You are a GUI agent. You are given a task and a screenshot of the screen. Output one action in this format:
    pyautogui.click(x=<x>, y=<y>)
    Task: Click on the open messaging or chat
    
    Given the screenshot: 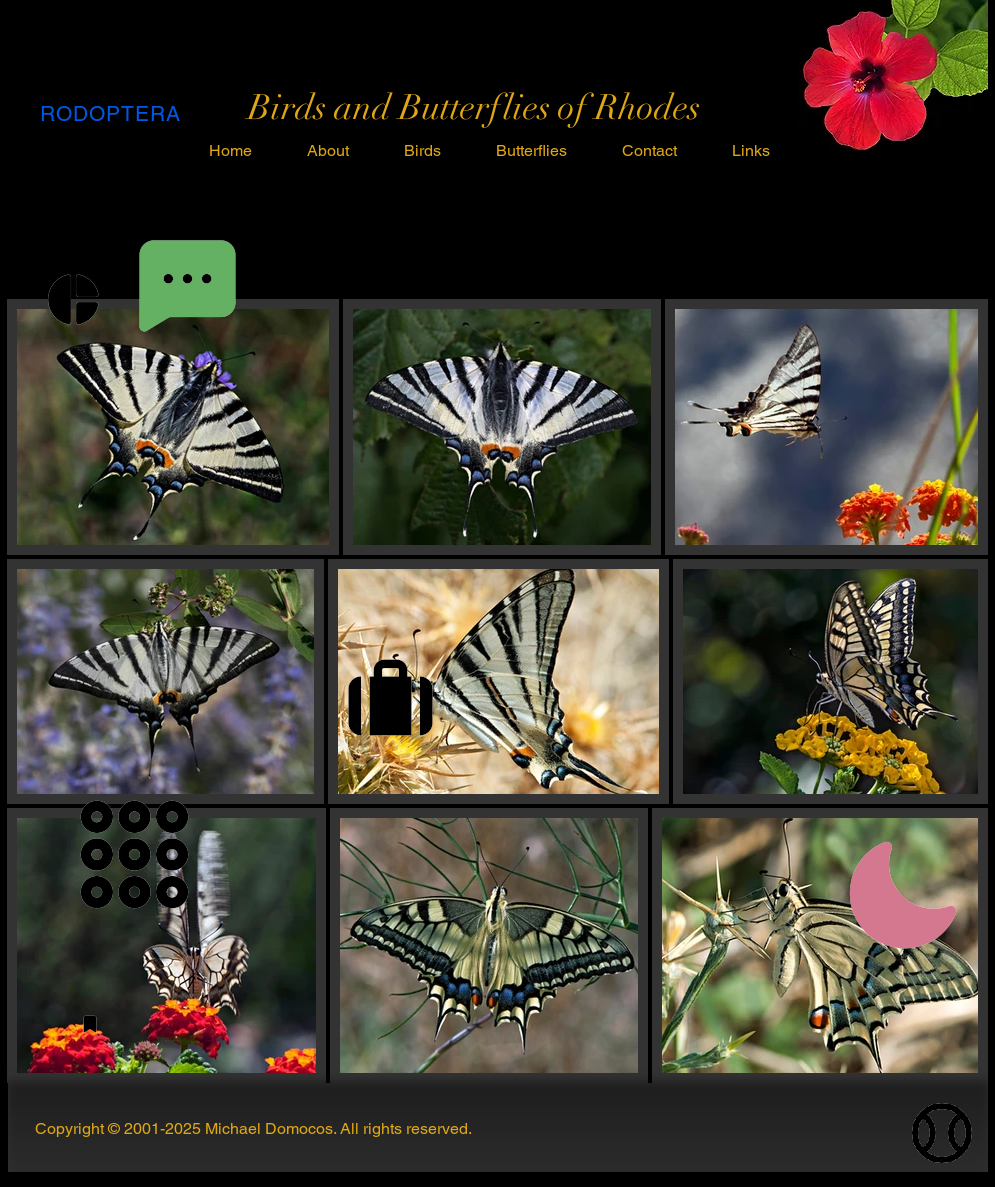 What is the action you would take?
    pyautogui.click(x=187, y=283)
    